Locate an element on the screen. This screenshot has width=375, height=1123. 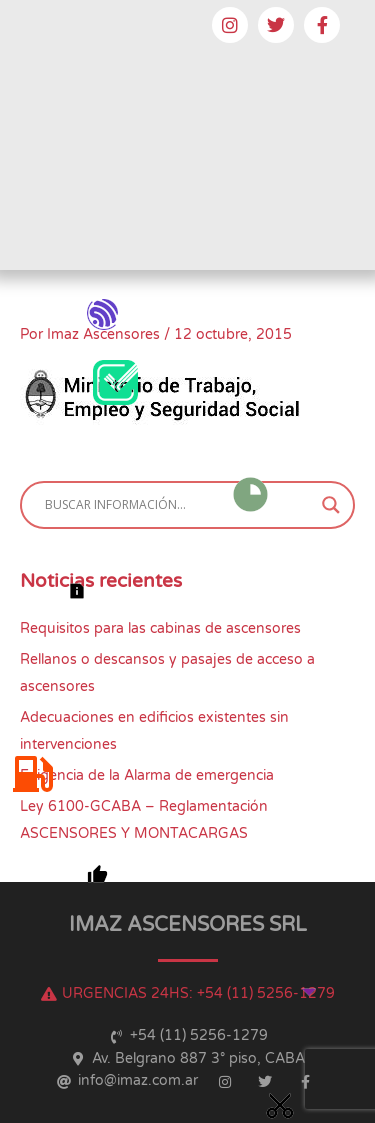
espressif systems company logo is located at coordinates (102, 314).